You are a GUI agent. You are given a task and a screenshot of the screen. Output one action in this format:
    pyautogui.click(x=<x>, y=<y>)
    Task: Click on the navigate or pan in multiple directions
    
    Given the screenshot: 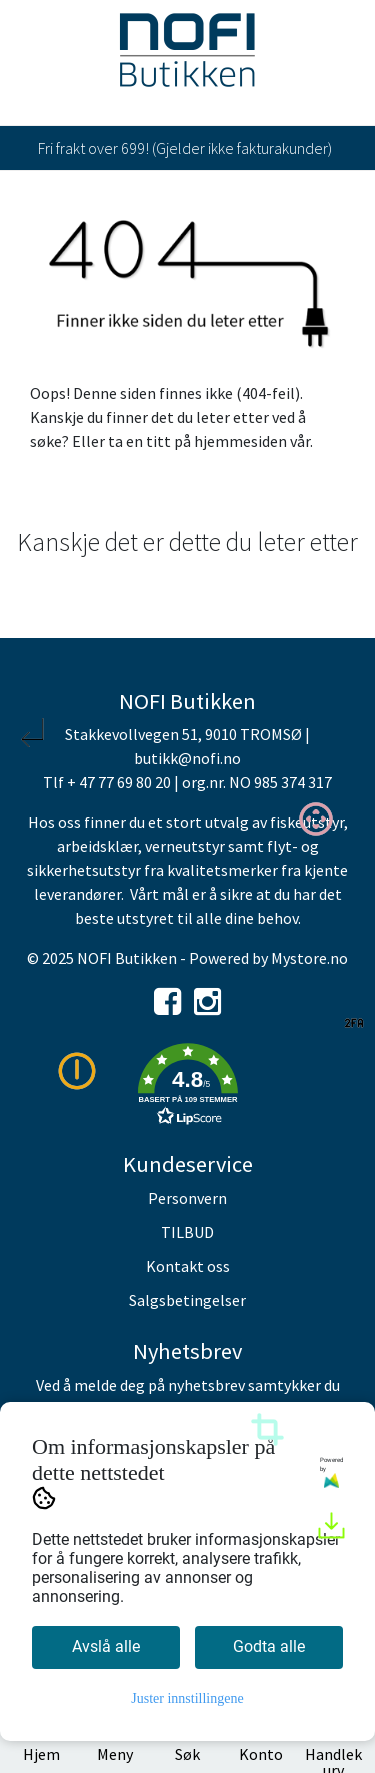 What is the action you would take?
    pyautogui.click(x=316, y=819)
    